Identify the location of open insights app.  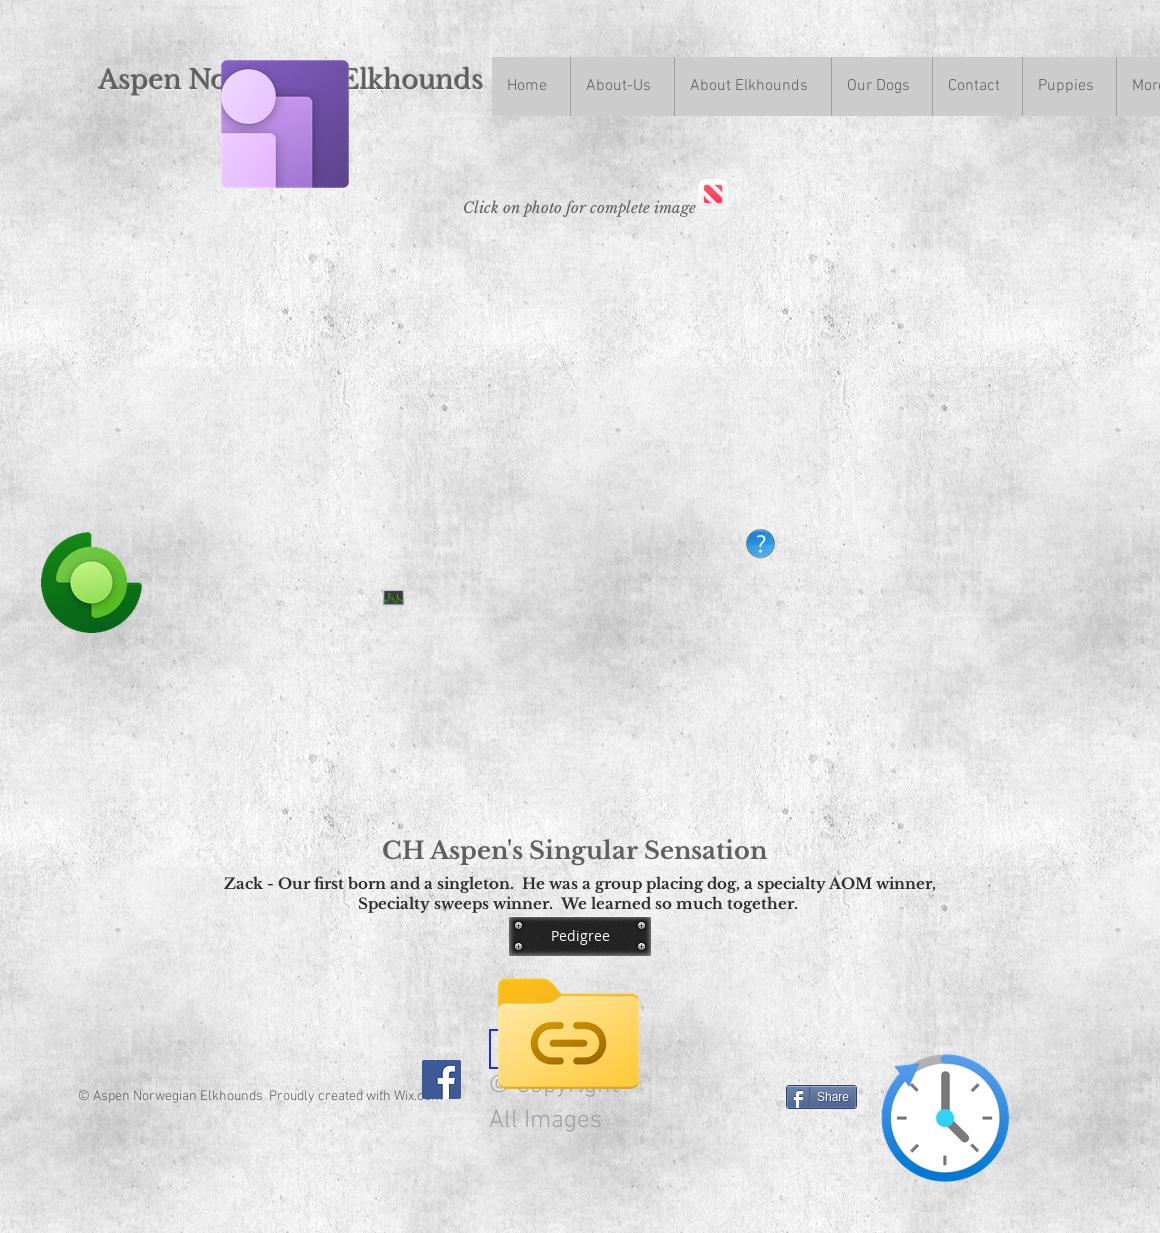
(91, 582).